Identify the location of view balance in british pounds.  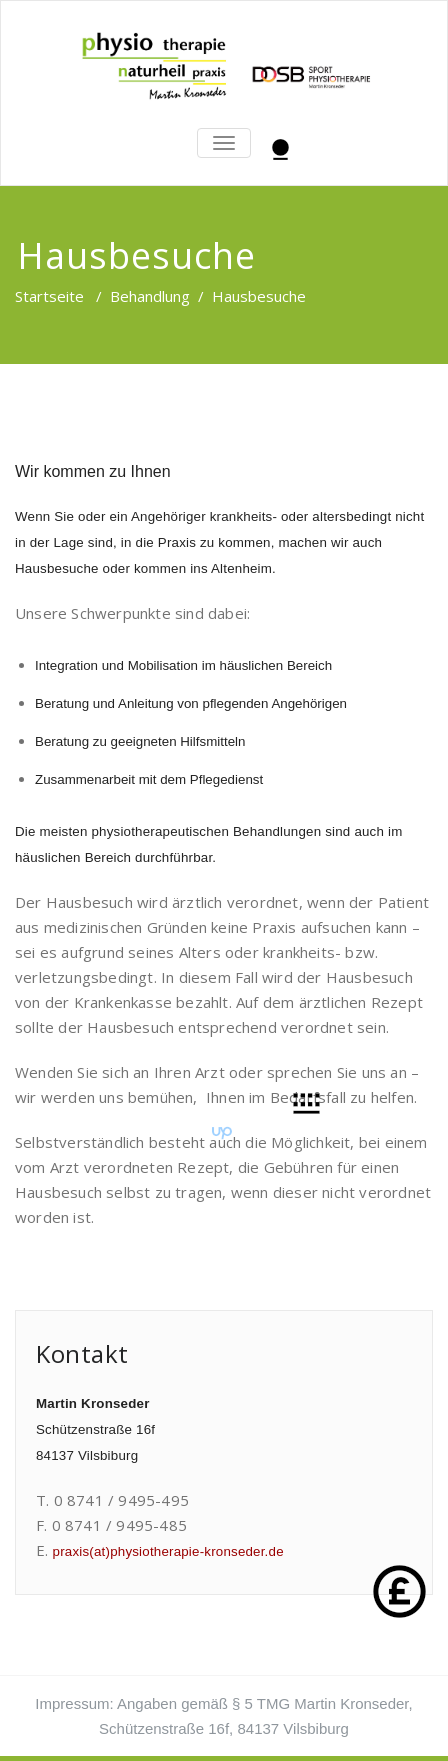
(399, 1591).